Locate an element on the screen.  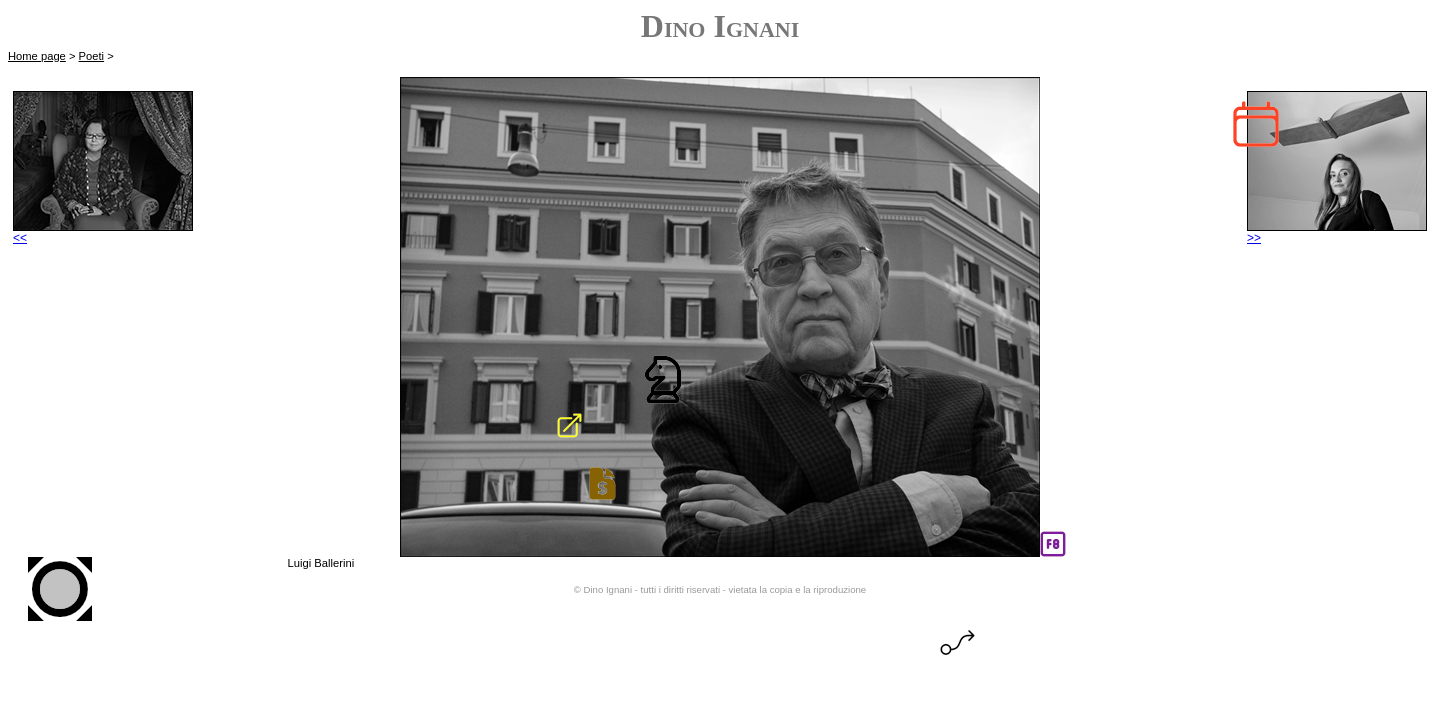
view financial document or invoice is located at coordinates (602, 483).